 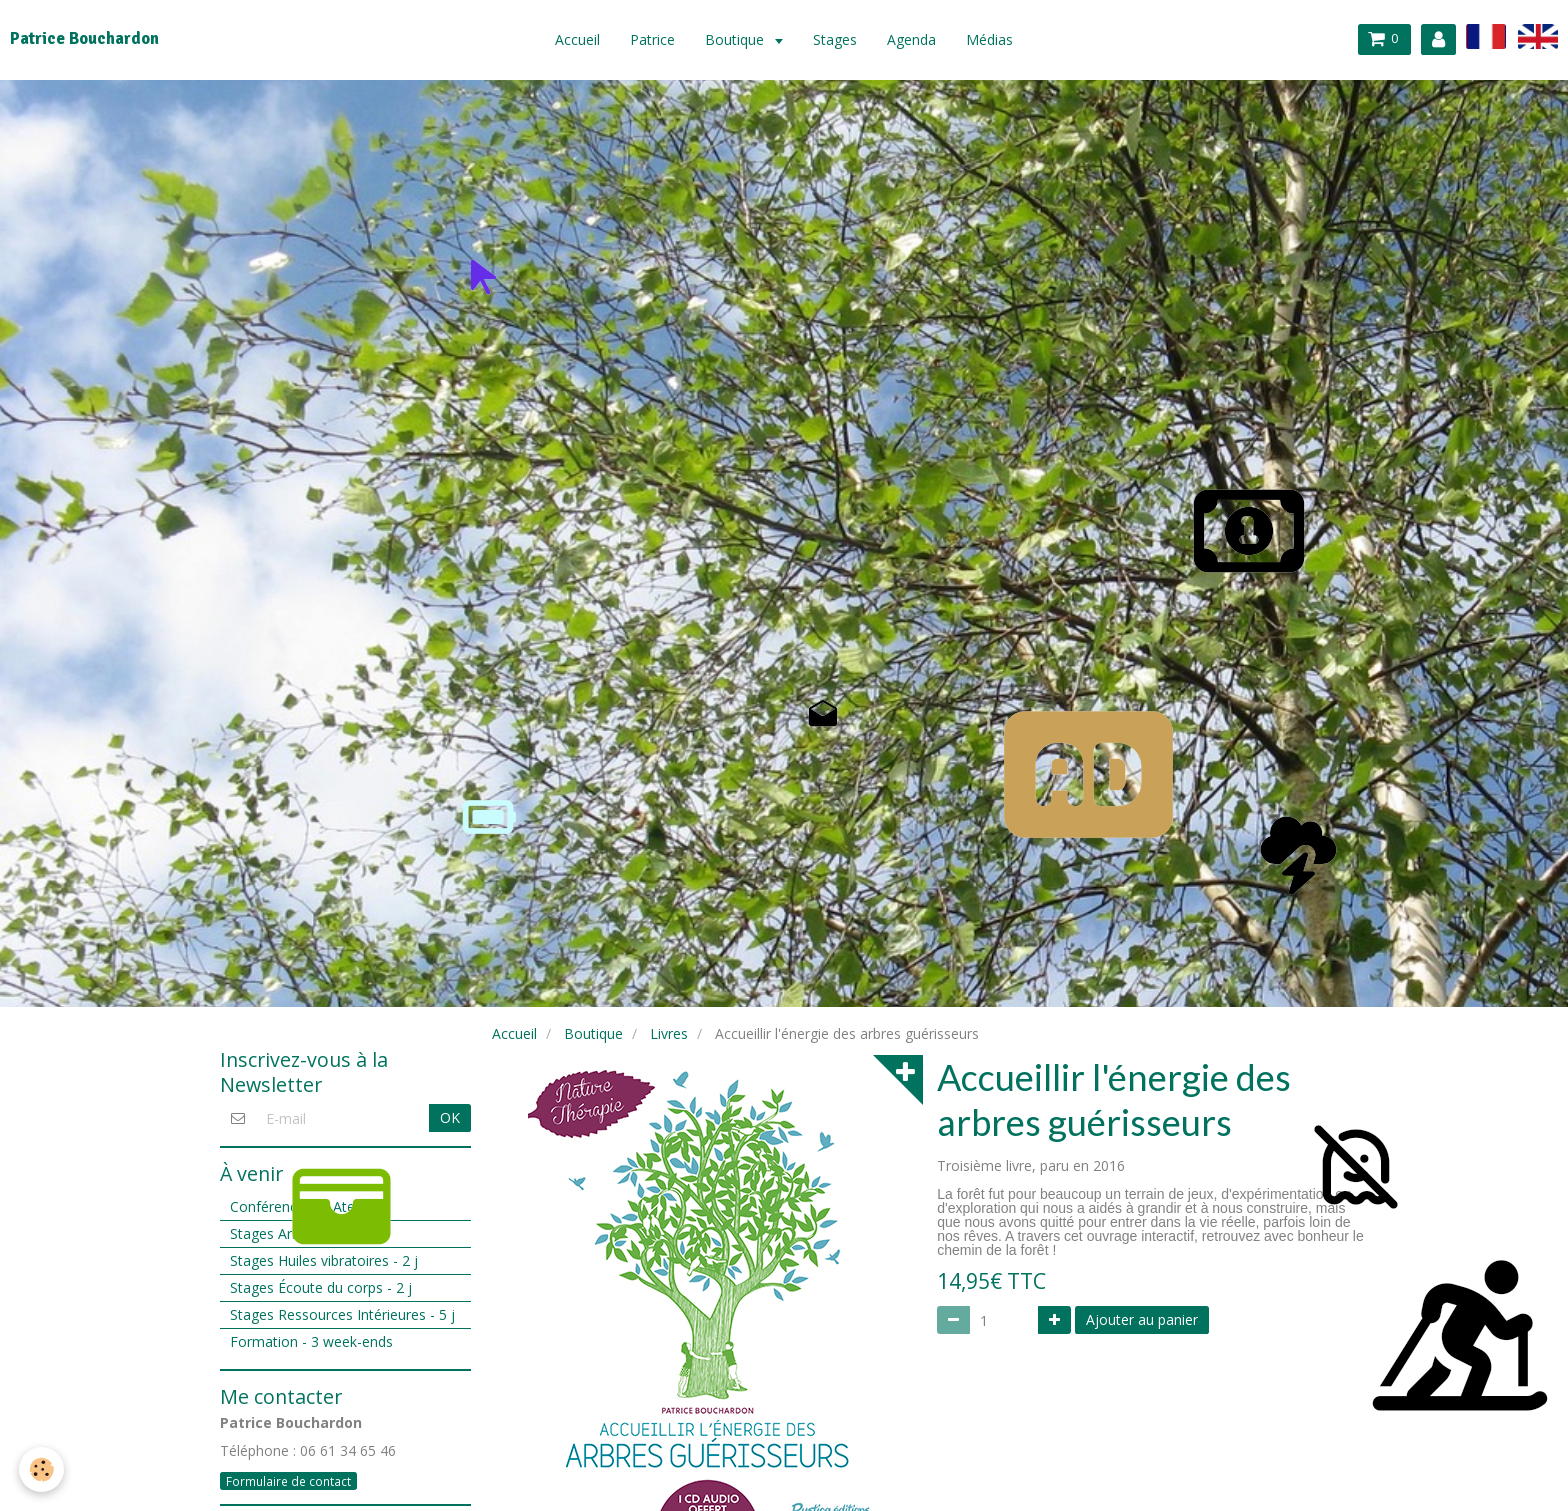 What do you see at coordinates (482, 277) in the screenshot?
I see `cursor or pointer indicator` at bounding box center [482, 277].